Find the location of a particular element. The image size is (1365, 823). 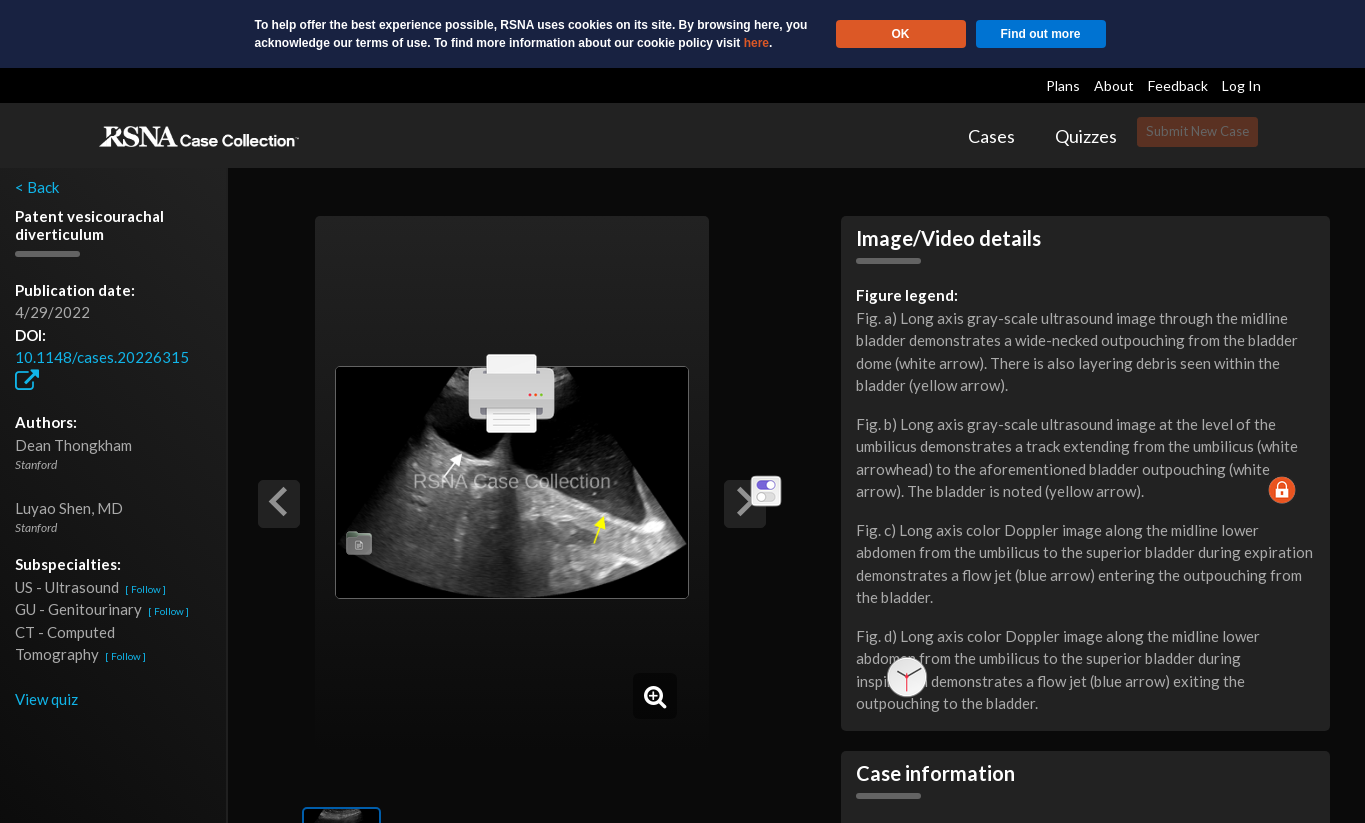

lock the screen is located at coordinates (1282, 490).